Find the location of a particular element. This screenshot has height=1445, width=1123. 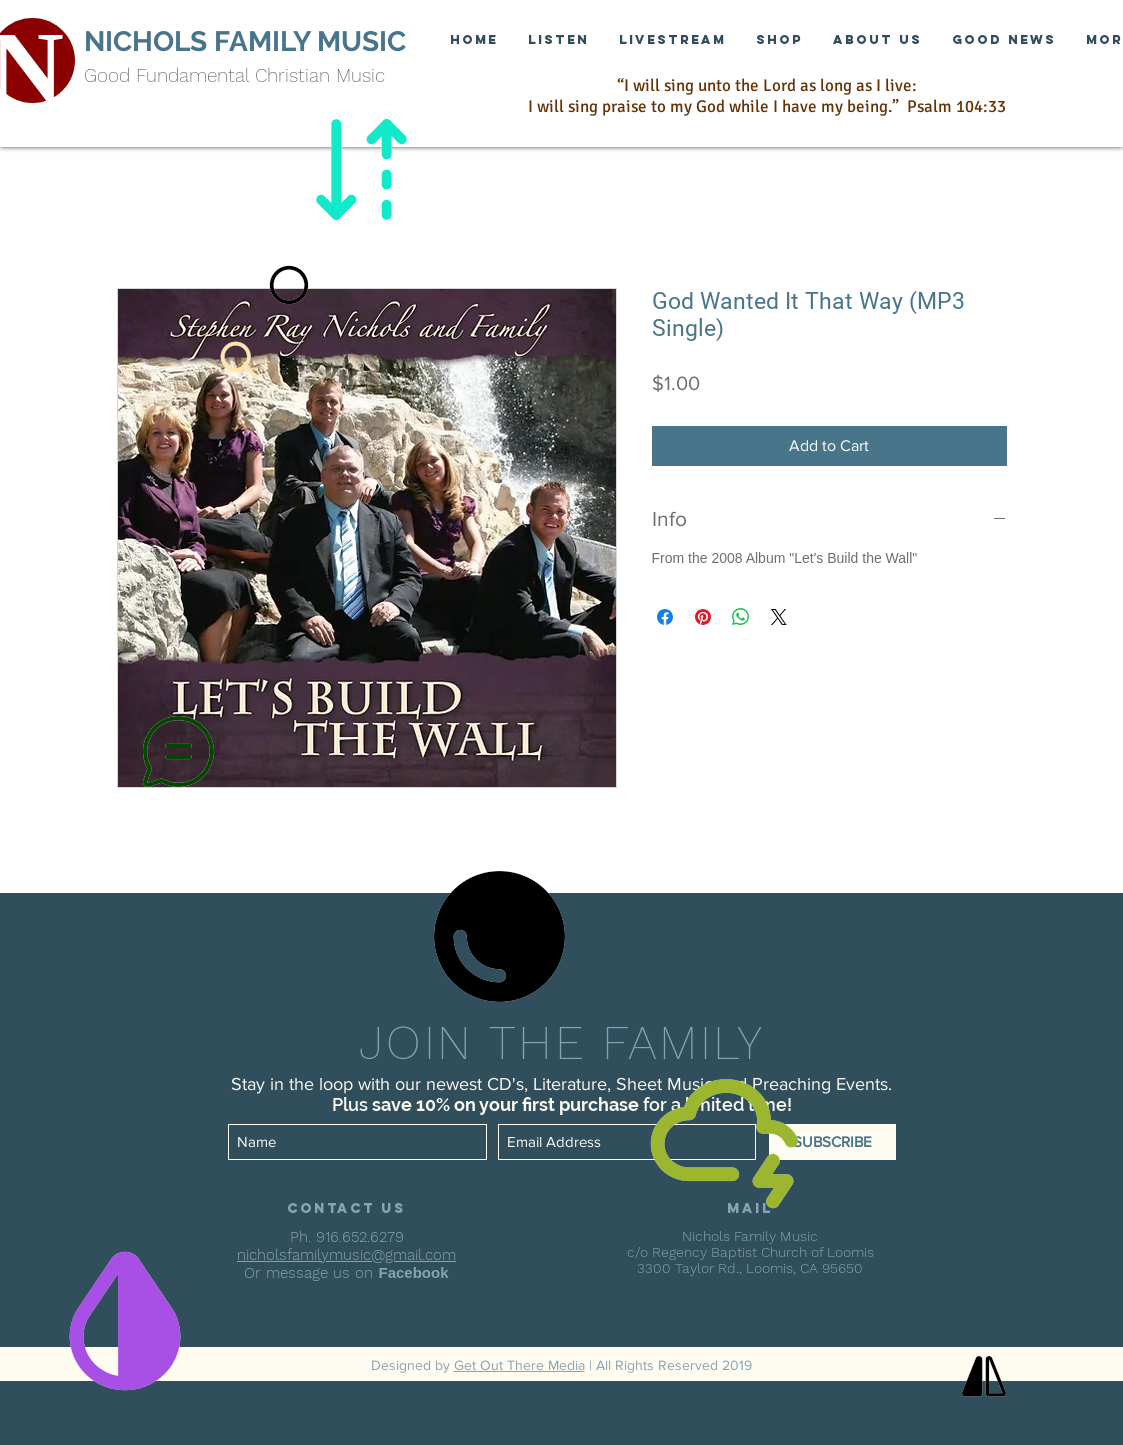

indicates thunderstorm or severe weather conditions is located at coordinates (725, 1133).